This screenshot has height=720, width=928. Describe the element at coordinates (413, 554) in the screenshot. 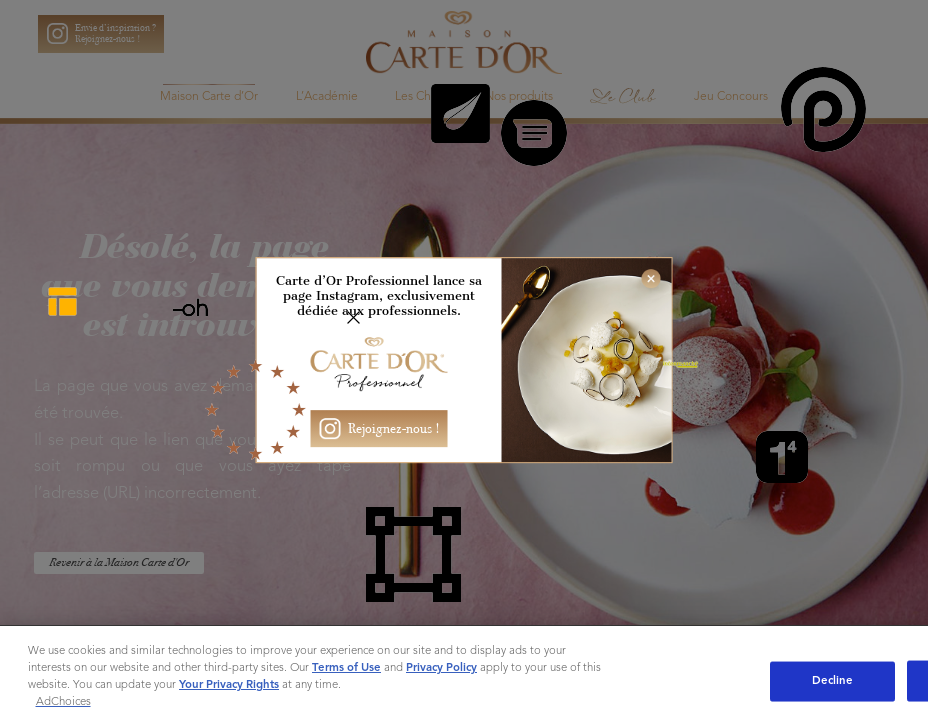

I see `material design icons brand logo` at that location.